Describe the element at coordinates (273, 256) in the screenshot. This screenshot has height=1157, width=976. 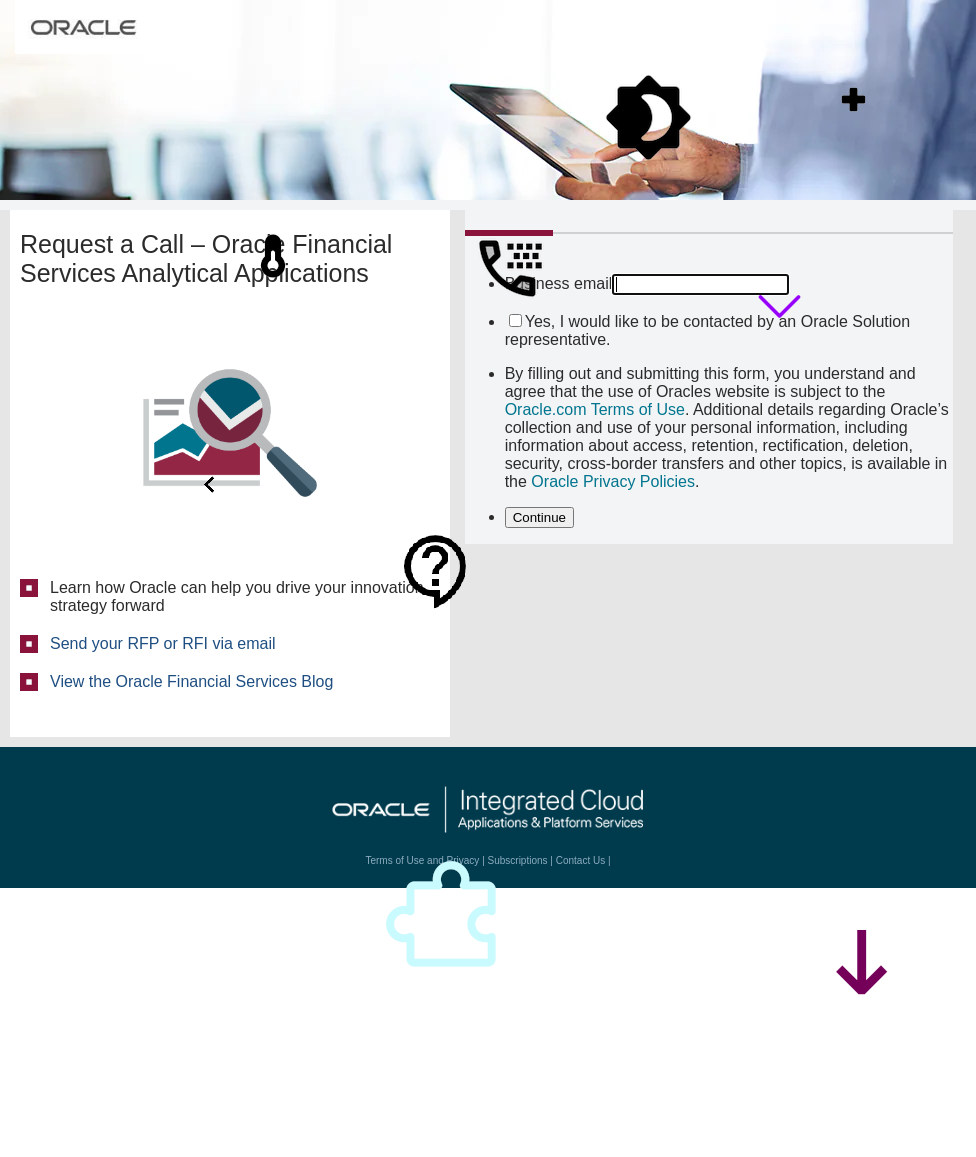
I see `indicates medium or moderate temperature` at that location.